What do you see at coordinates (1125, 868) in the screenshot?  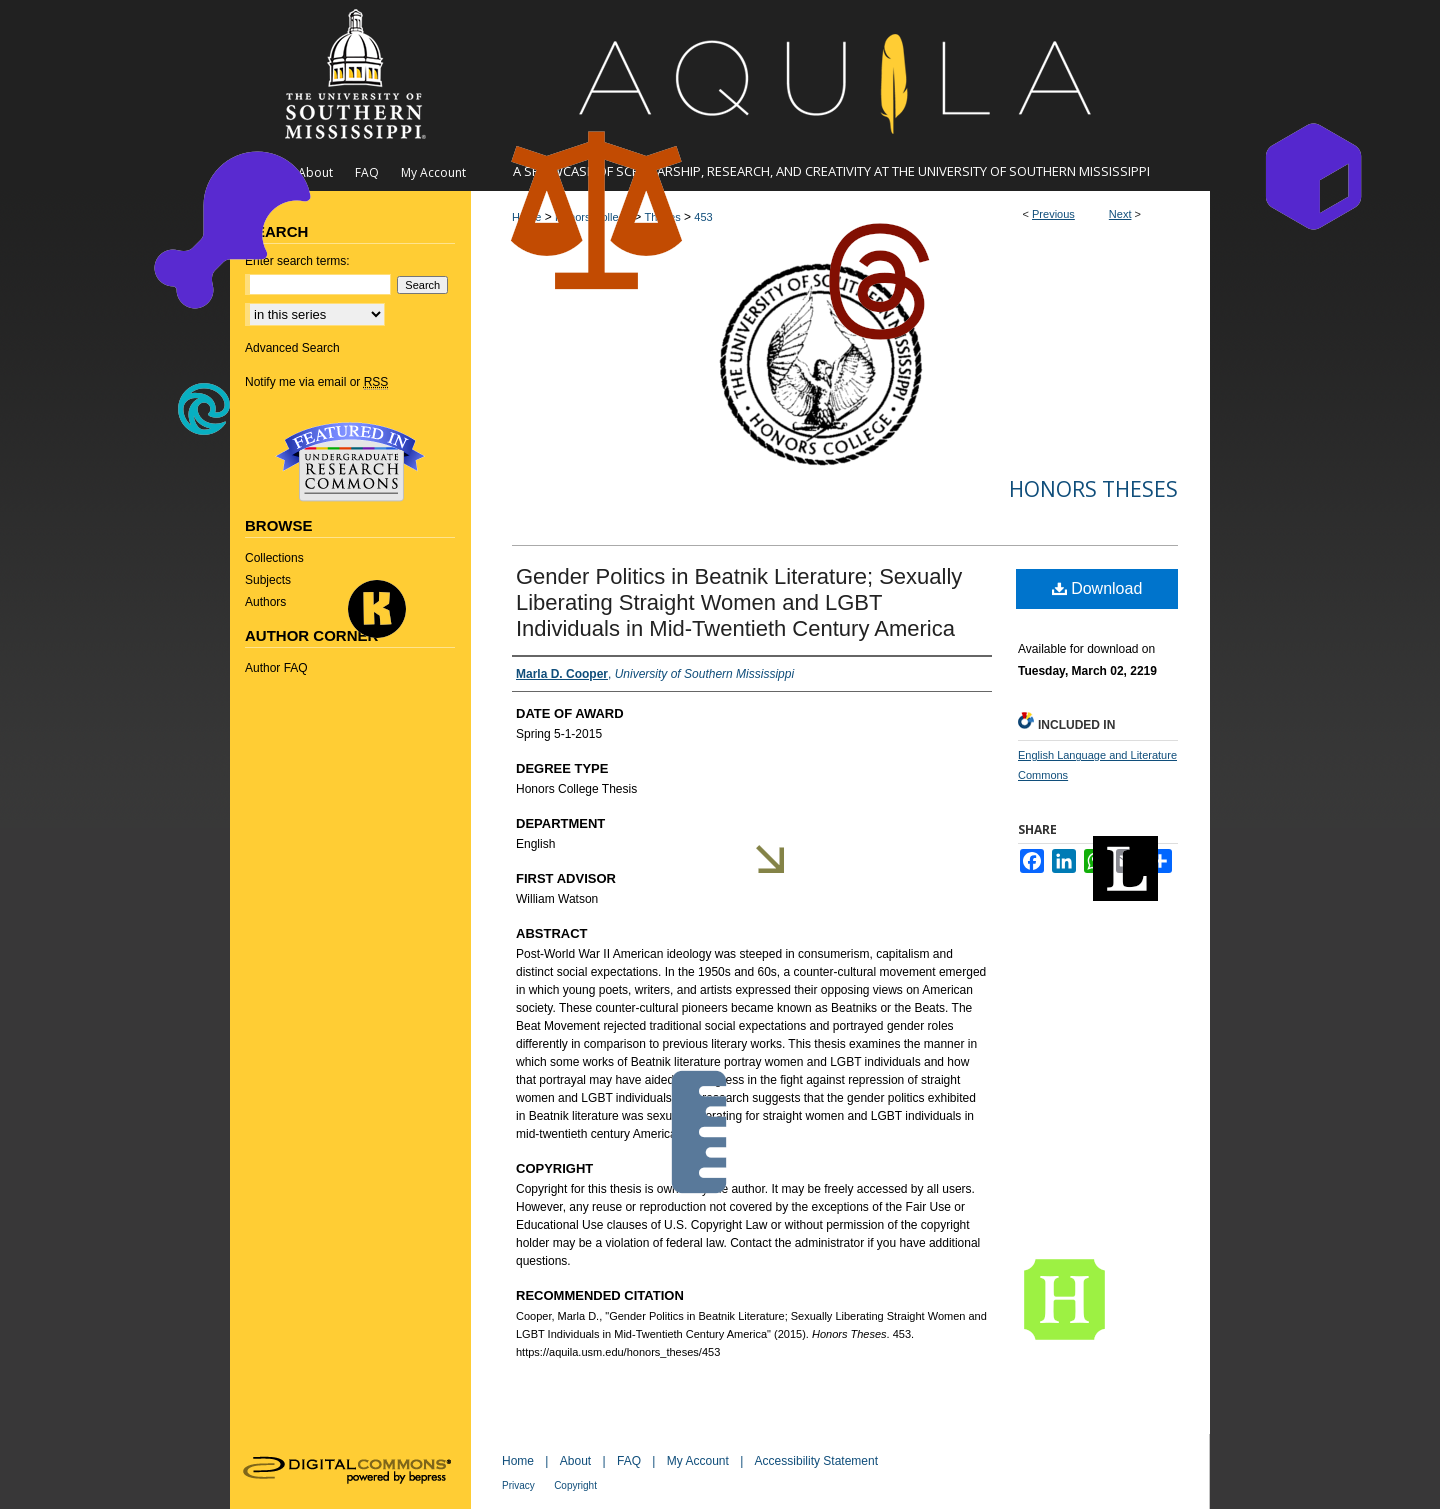 I see `visit the Lobsters link aggregation site` at bounding box center [1125, 868].